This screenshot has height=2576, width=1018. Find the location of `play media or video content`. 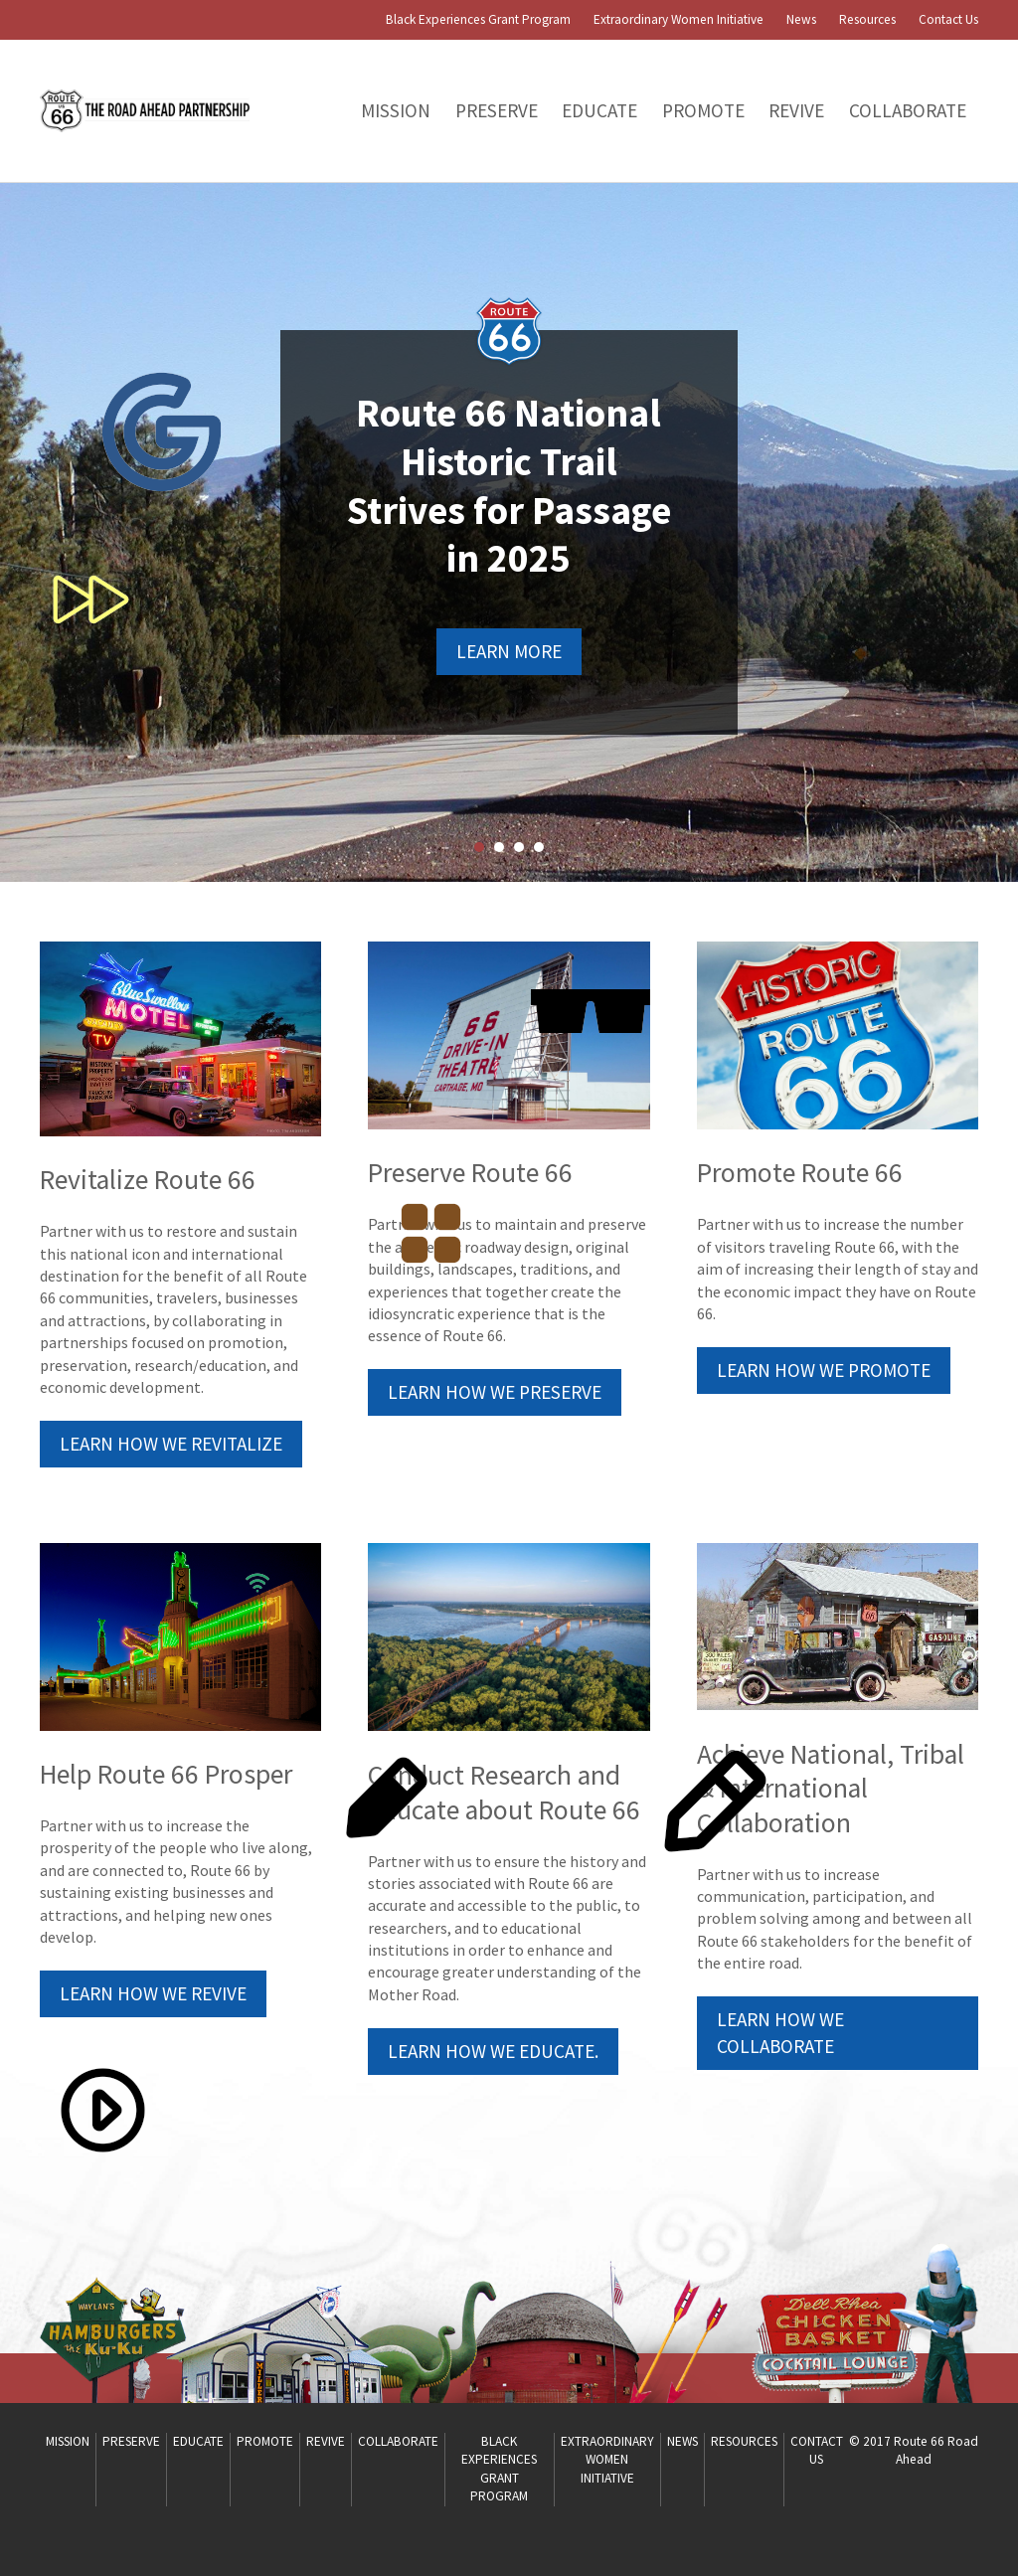

play media or video content is located at coordinates (102, 2110).